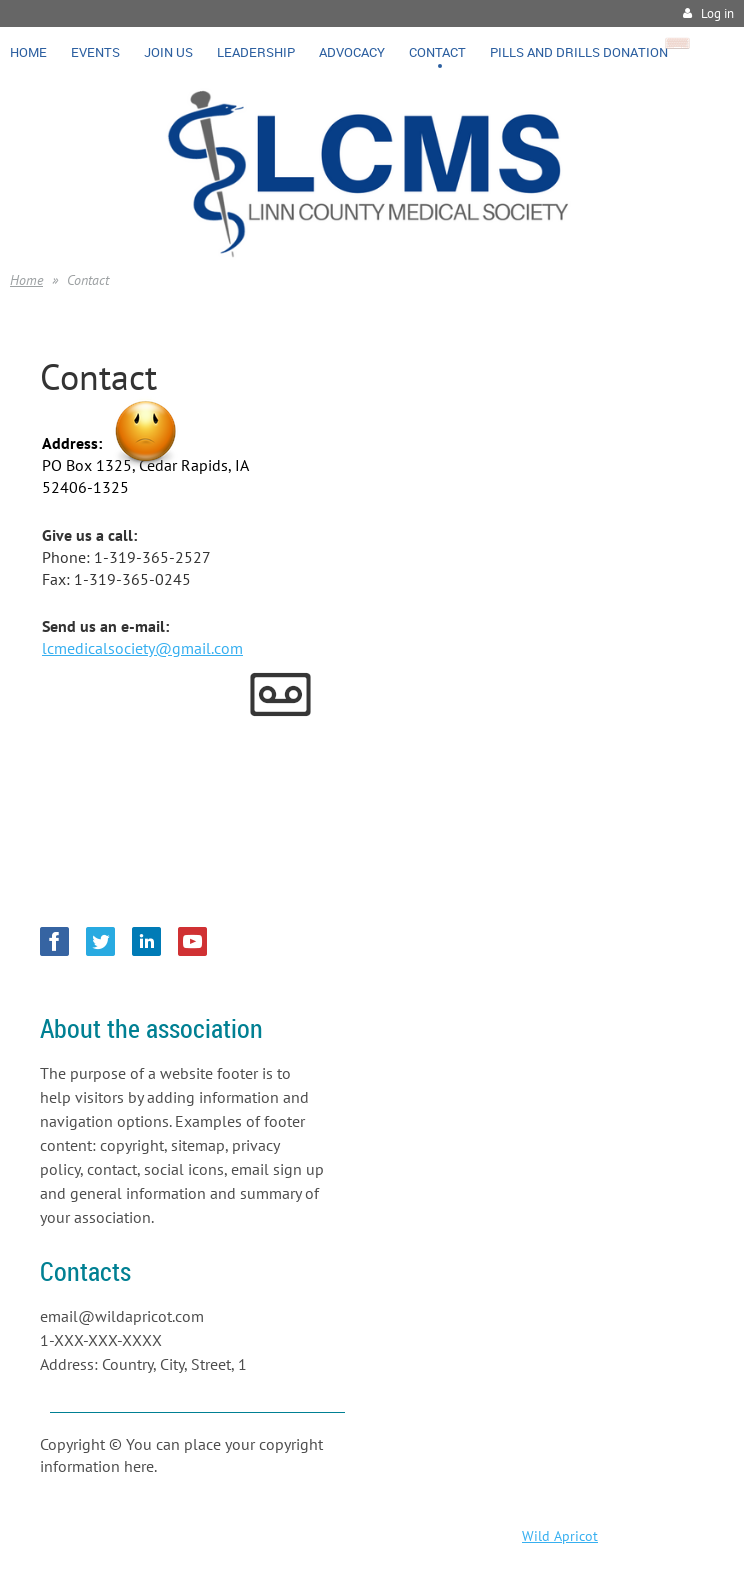  What do you see at coordinates (146, 434) in the screenshot?
I see `indicates an error or unsuccessful action` at bounding box center [146, 434].